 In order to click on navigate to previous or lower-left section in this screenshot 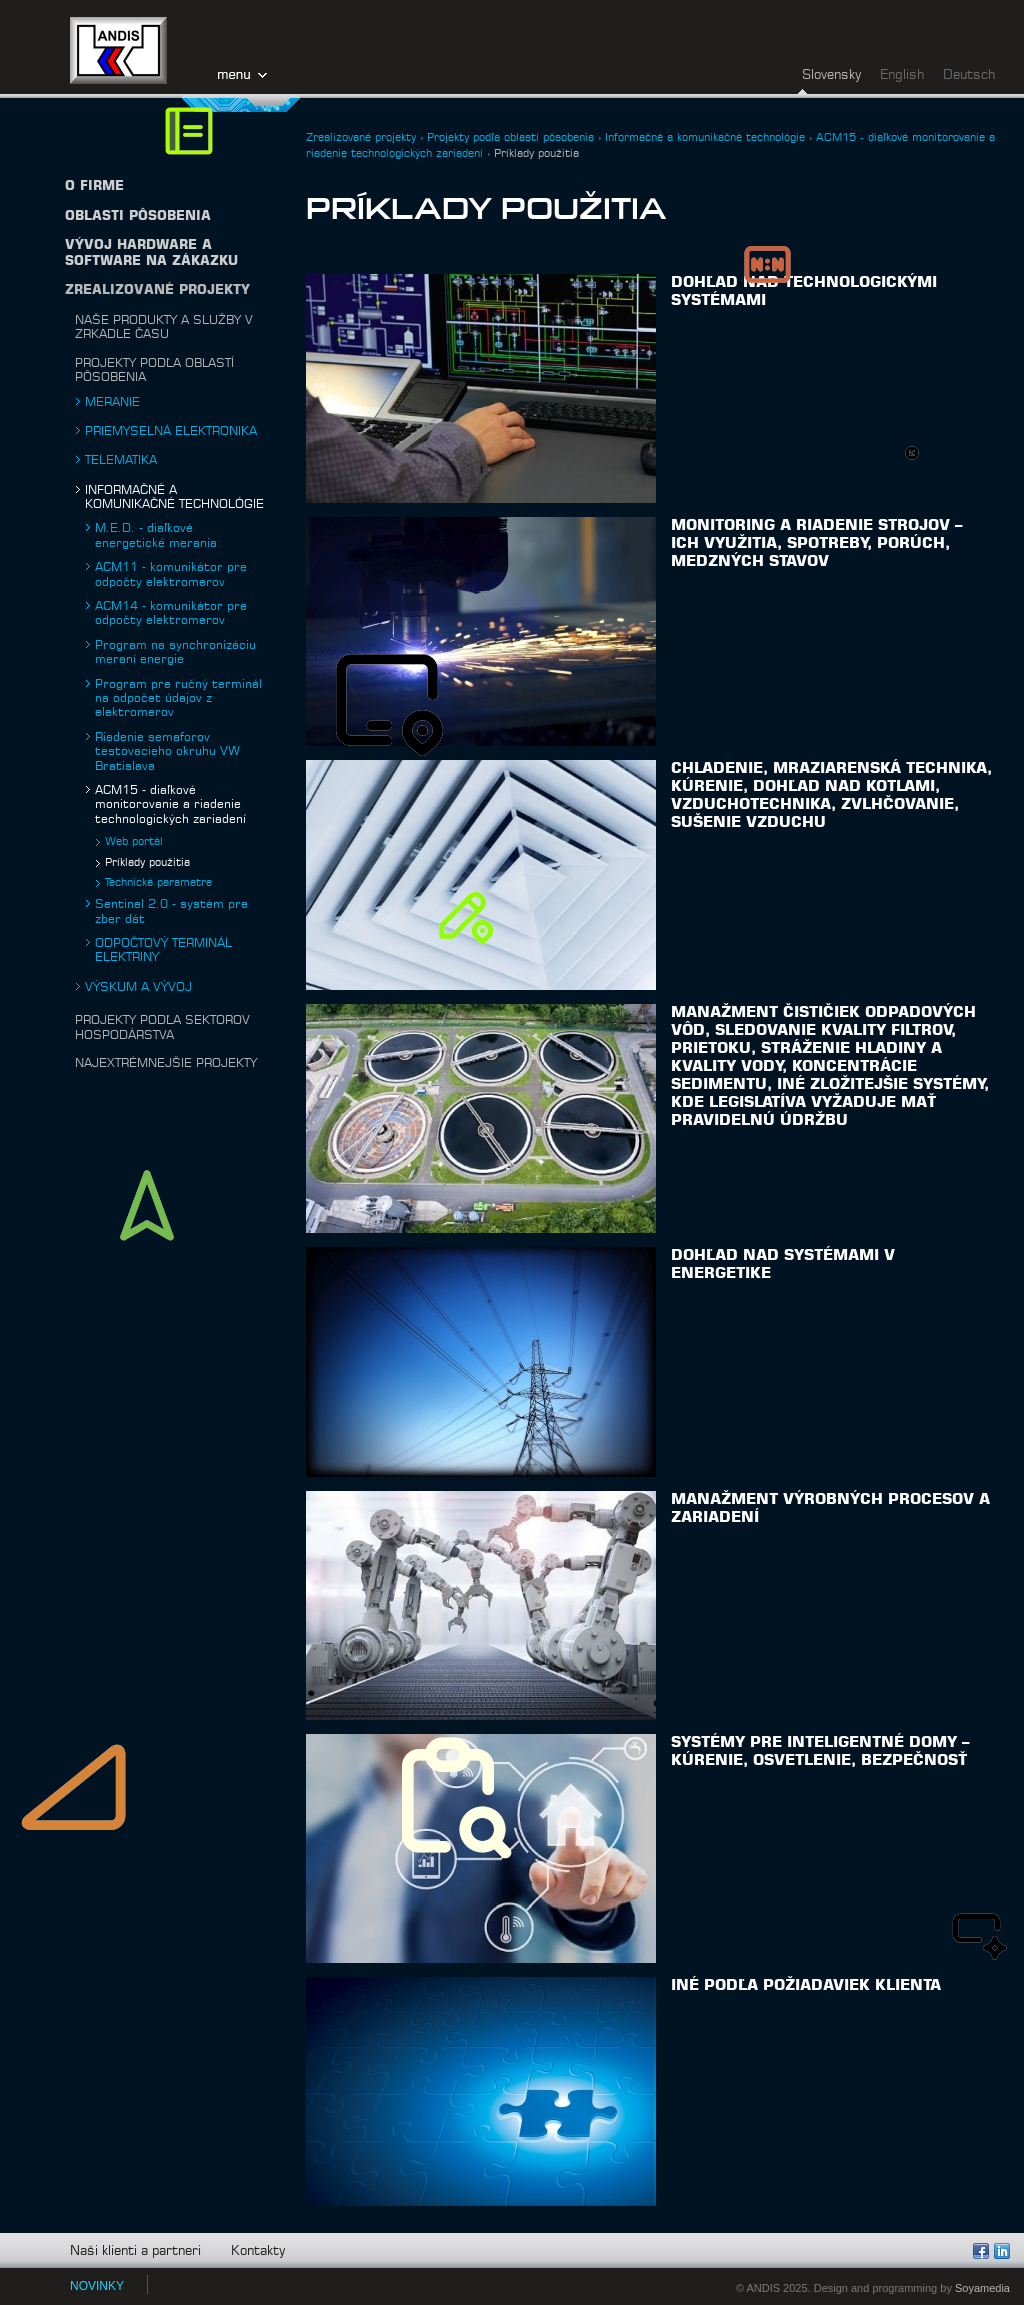, I will do `click(912, 453)`.